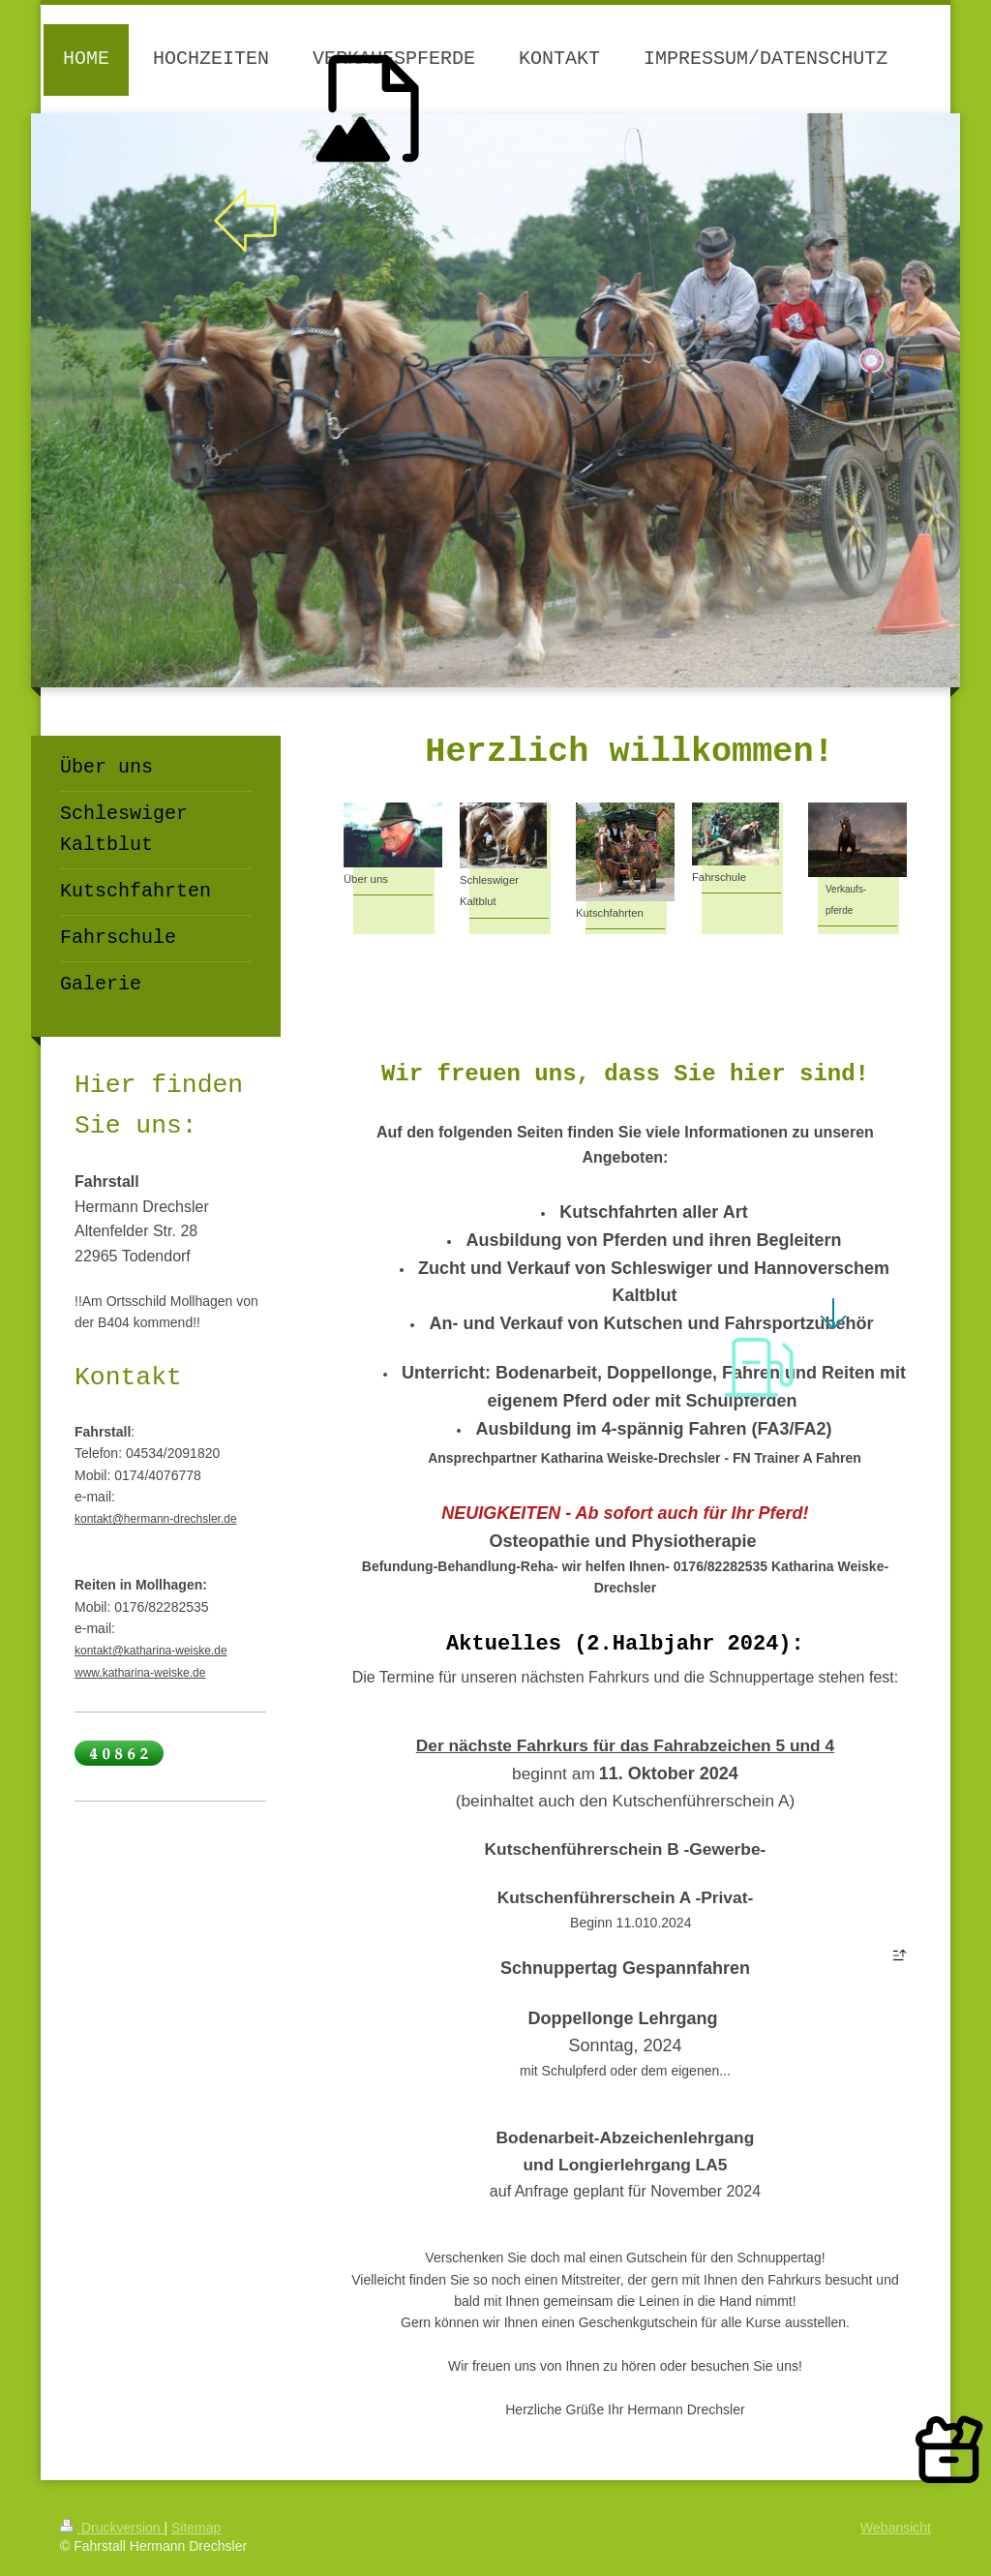 This screenshot has width=991, height=2576. I want to click on go back to the previous screen, so click(248, 221).